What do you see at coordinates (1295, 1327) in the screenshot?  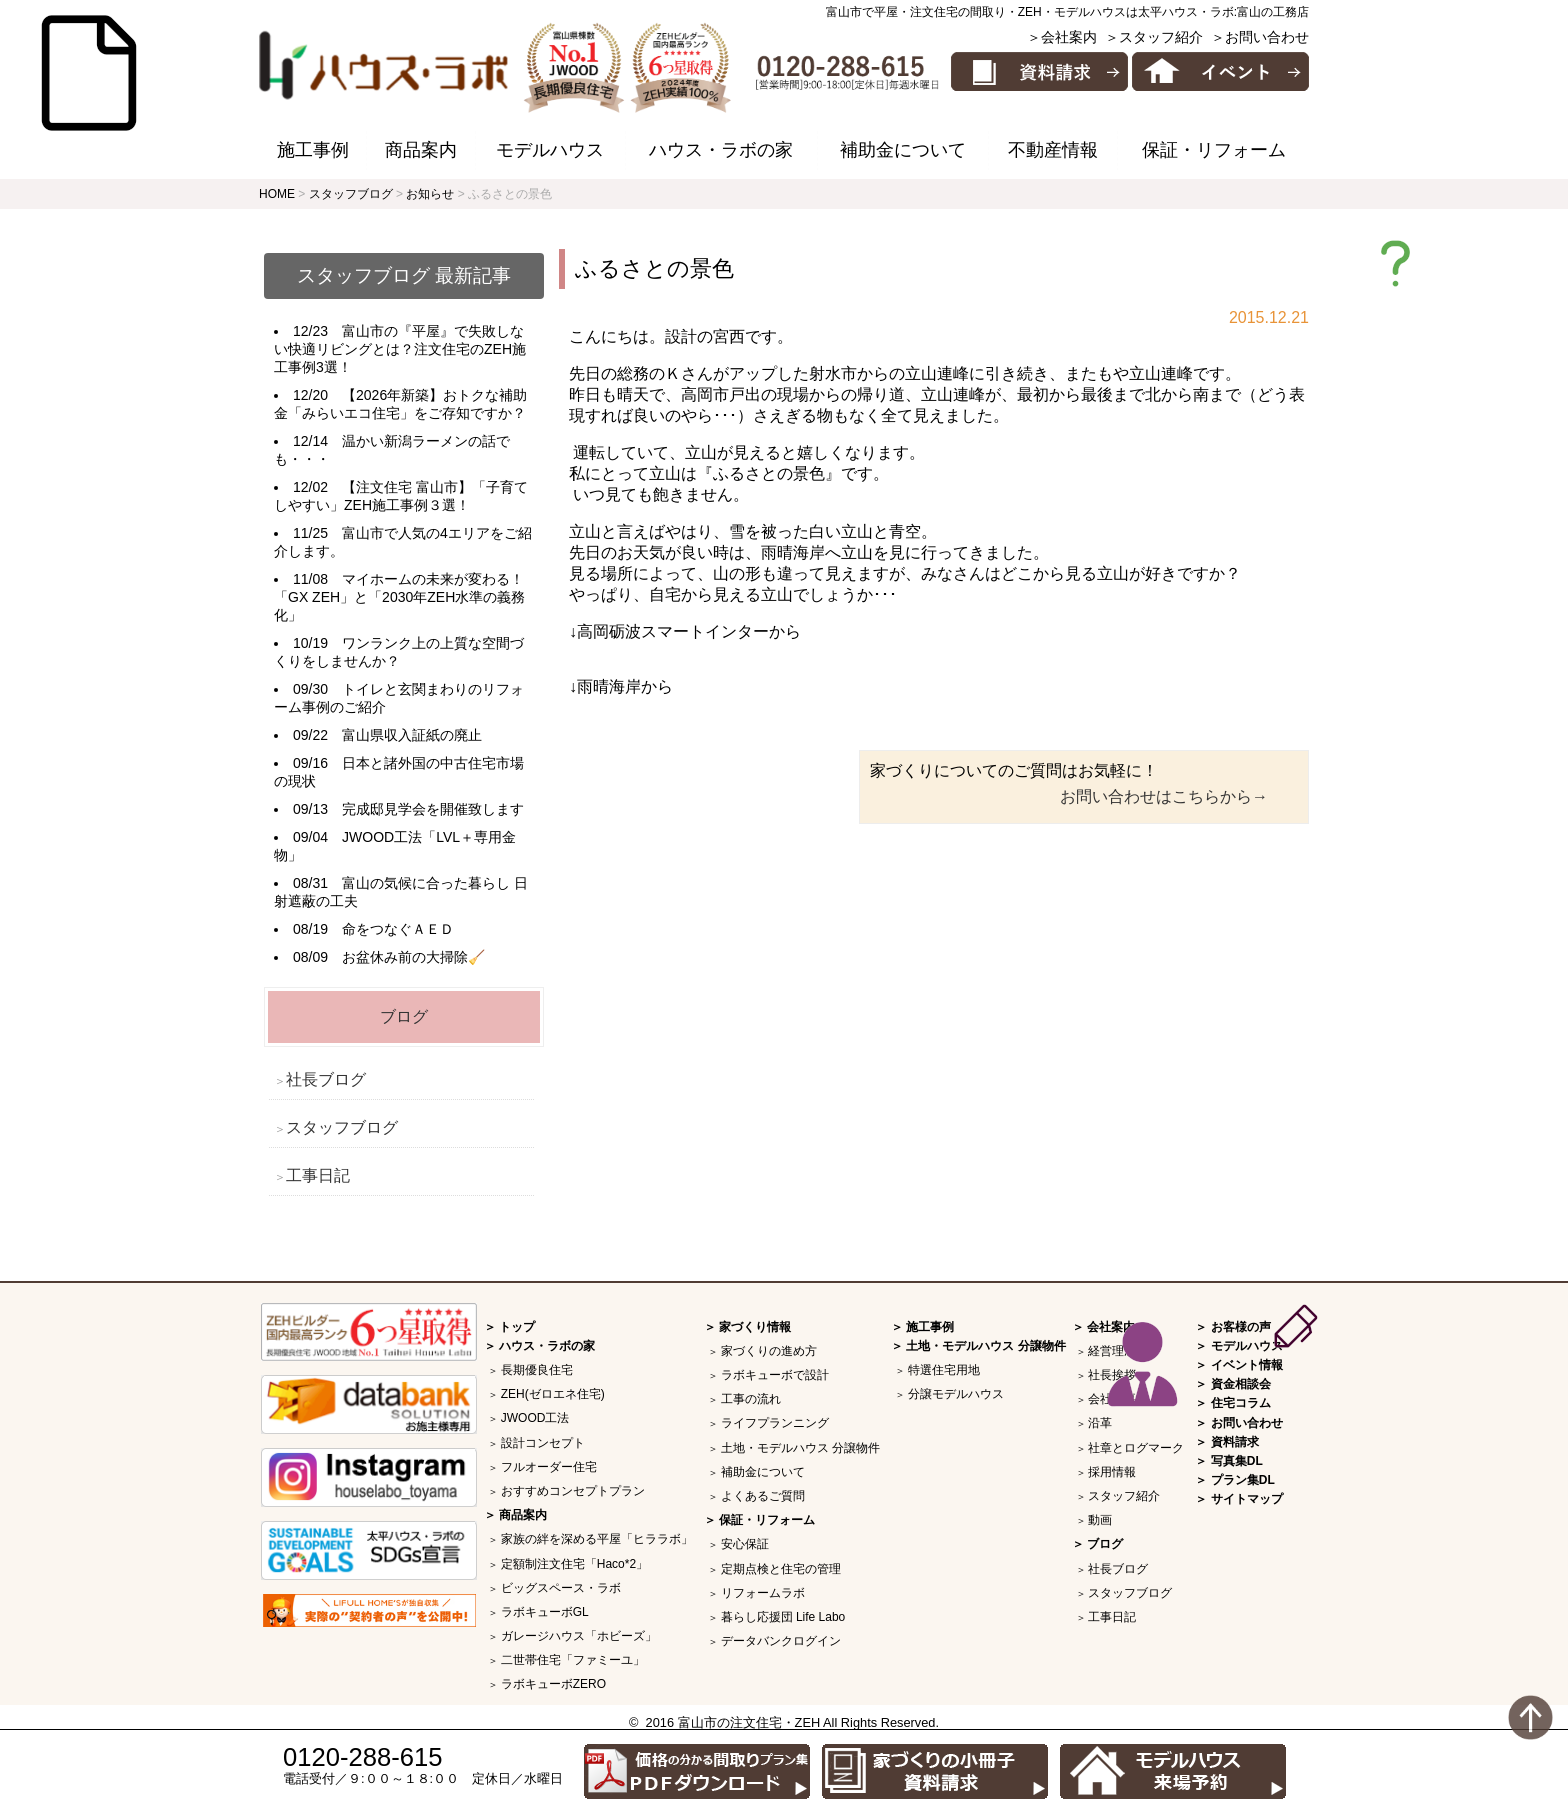 I see `edit or modify content` at bounding box center [1295, 1327].